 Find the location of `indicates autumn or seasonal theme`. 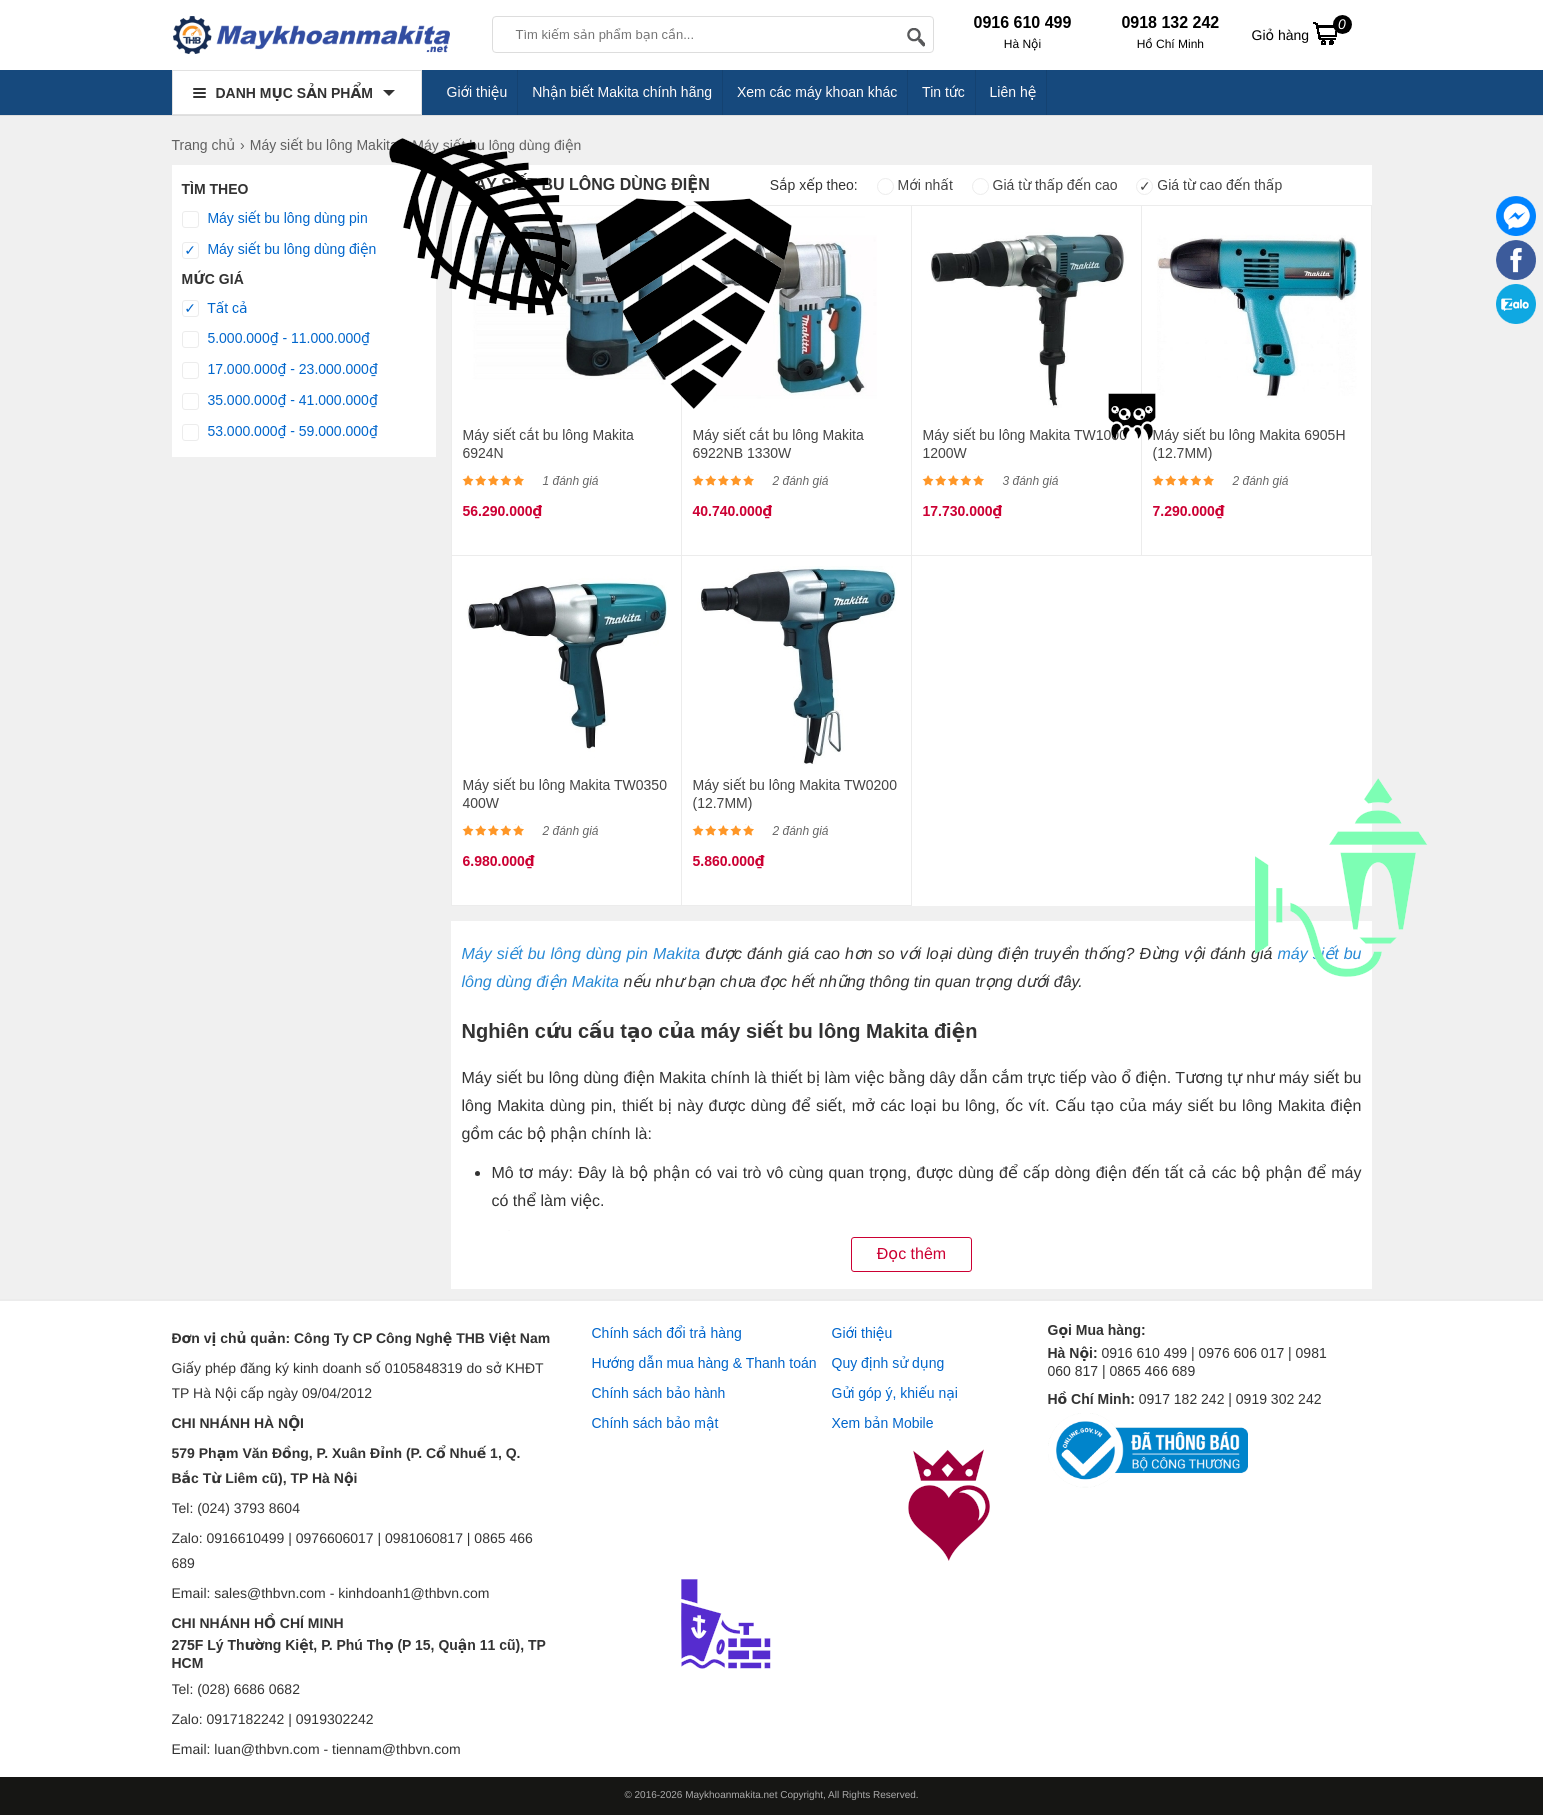

indicates autumn or seasonal theme is located at coordinates (480, 227).